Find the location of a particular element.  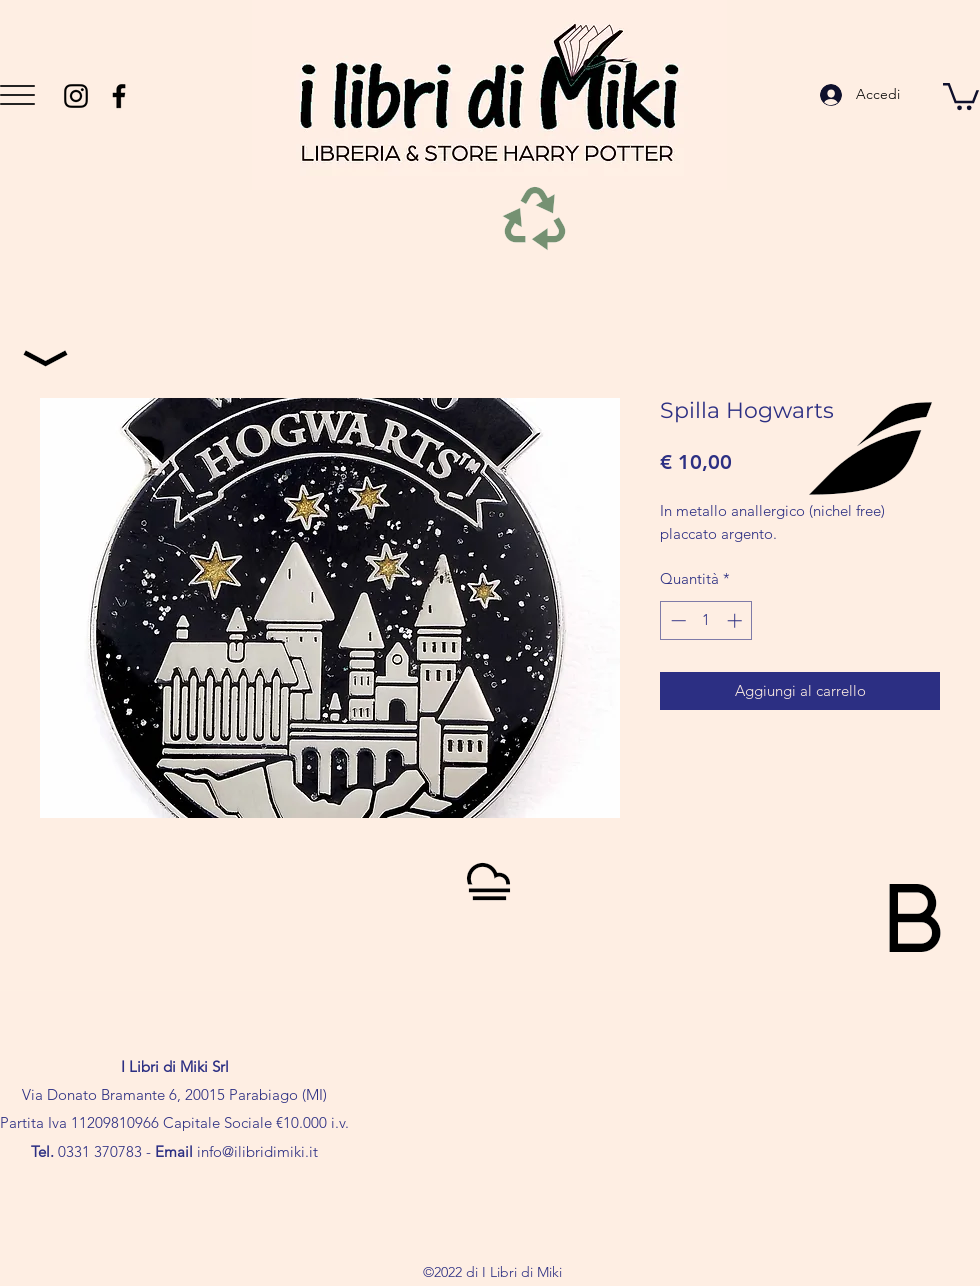

indicates recyclable or eco-friendly content is located at coordinates (535, 217).